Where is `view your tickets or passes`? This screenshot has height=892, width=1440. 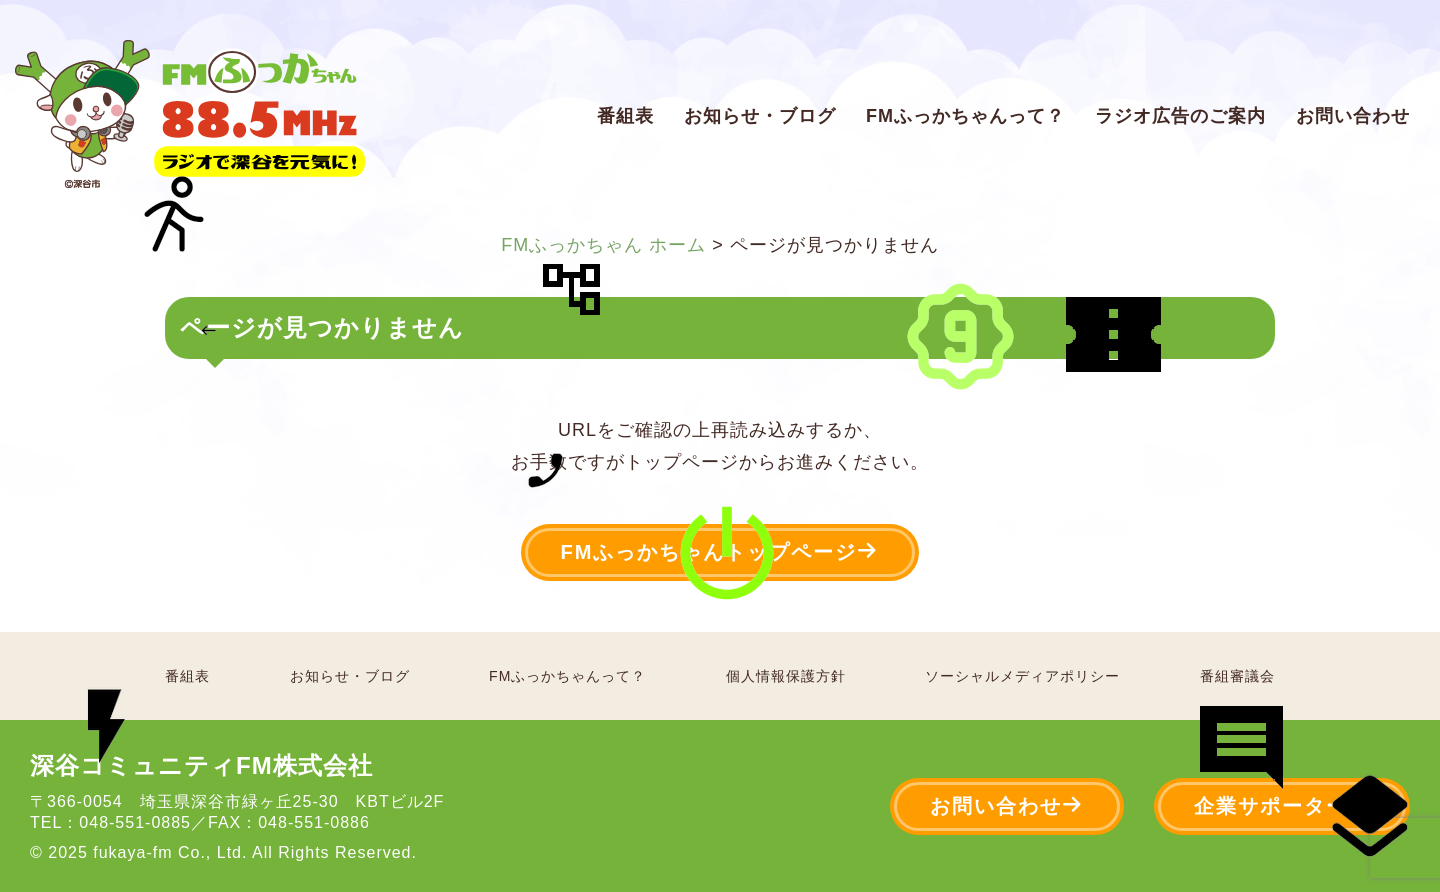 view your tickets or passes is located at coordinates (1113, 334).